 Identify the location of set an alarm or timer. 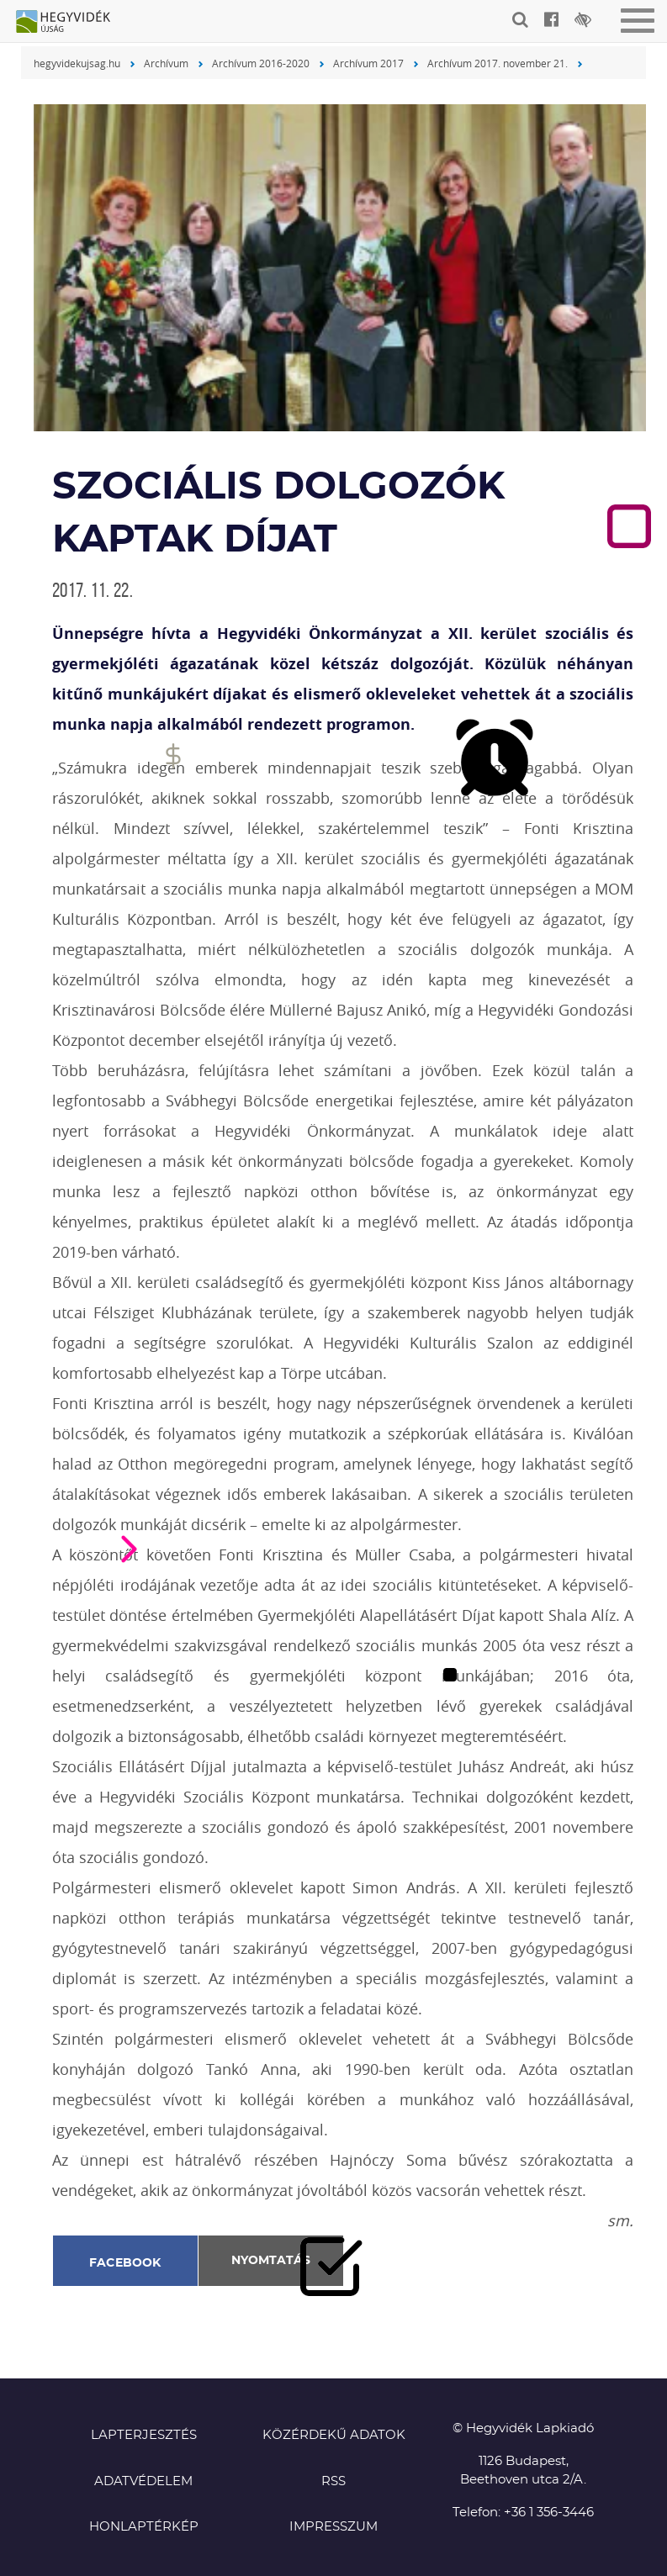
(495, 757).